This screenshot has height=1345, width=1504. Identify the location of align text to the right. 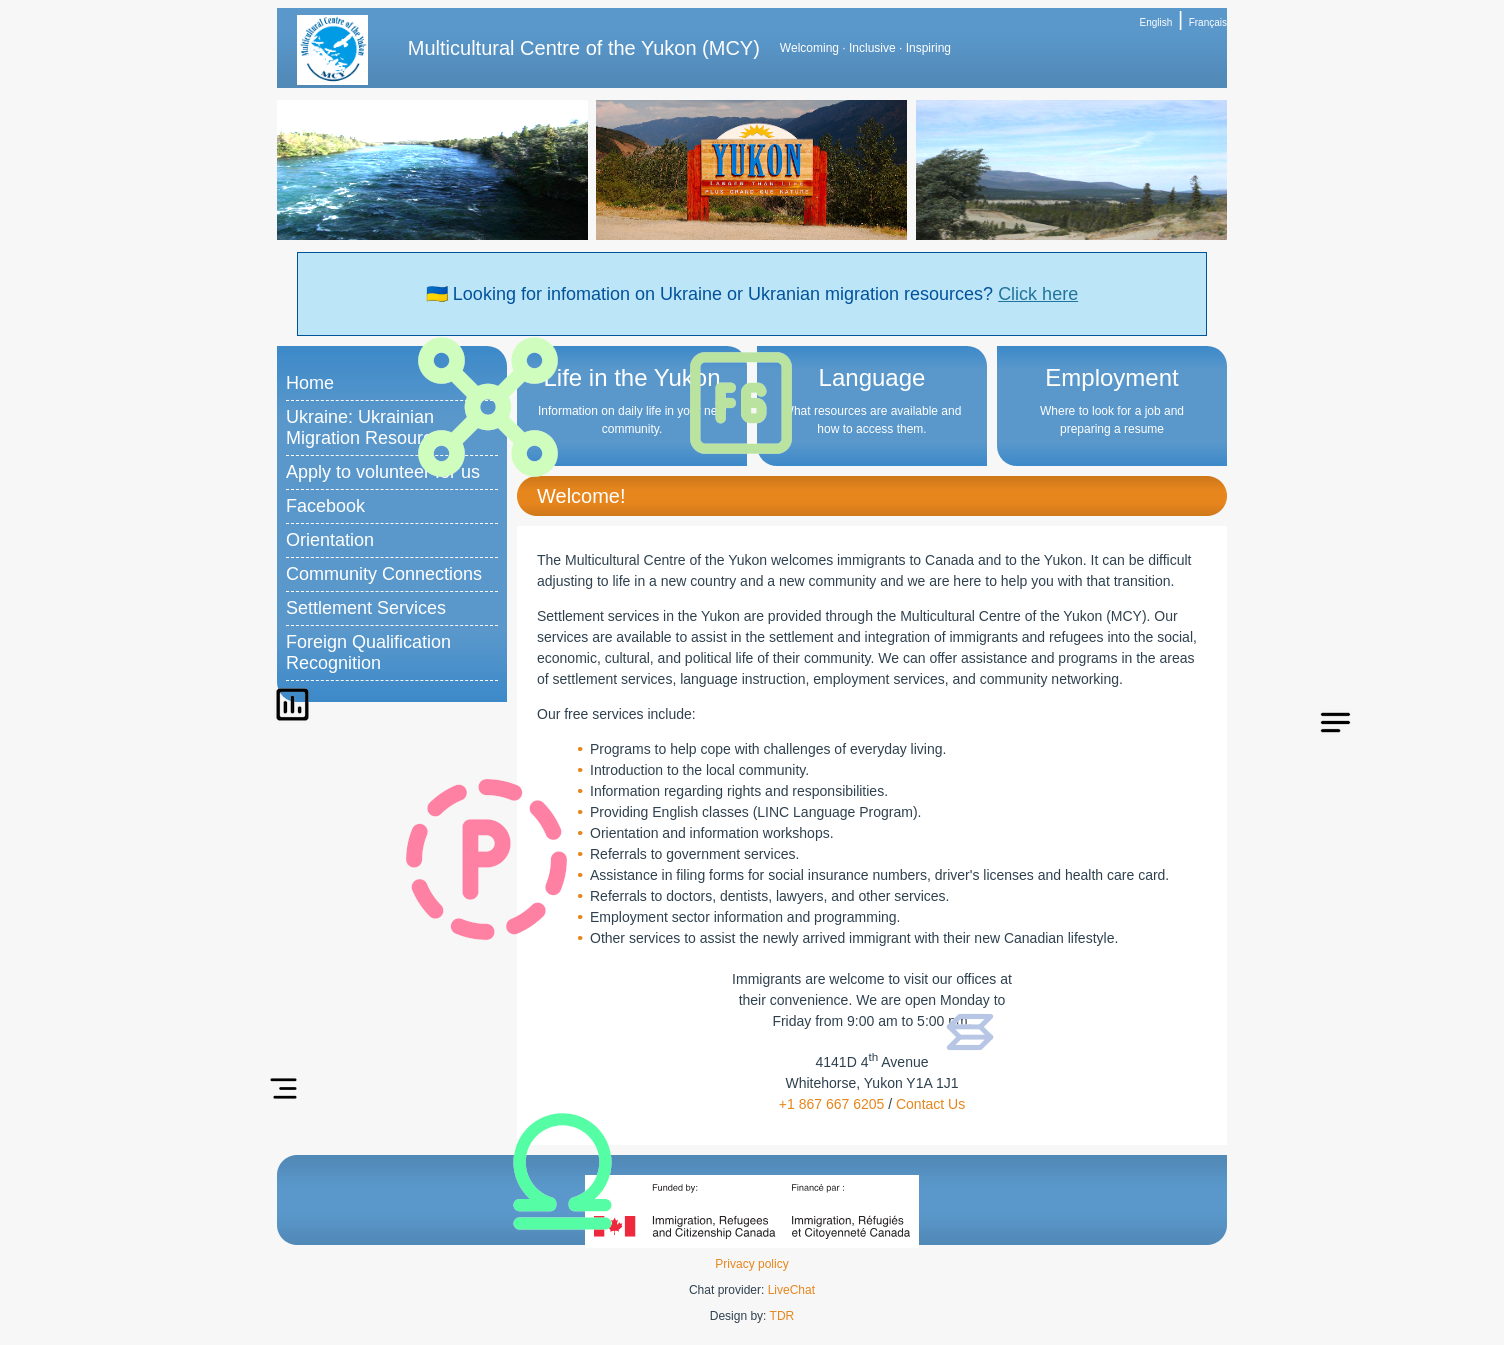
(283, 1088).